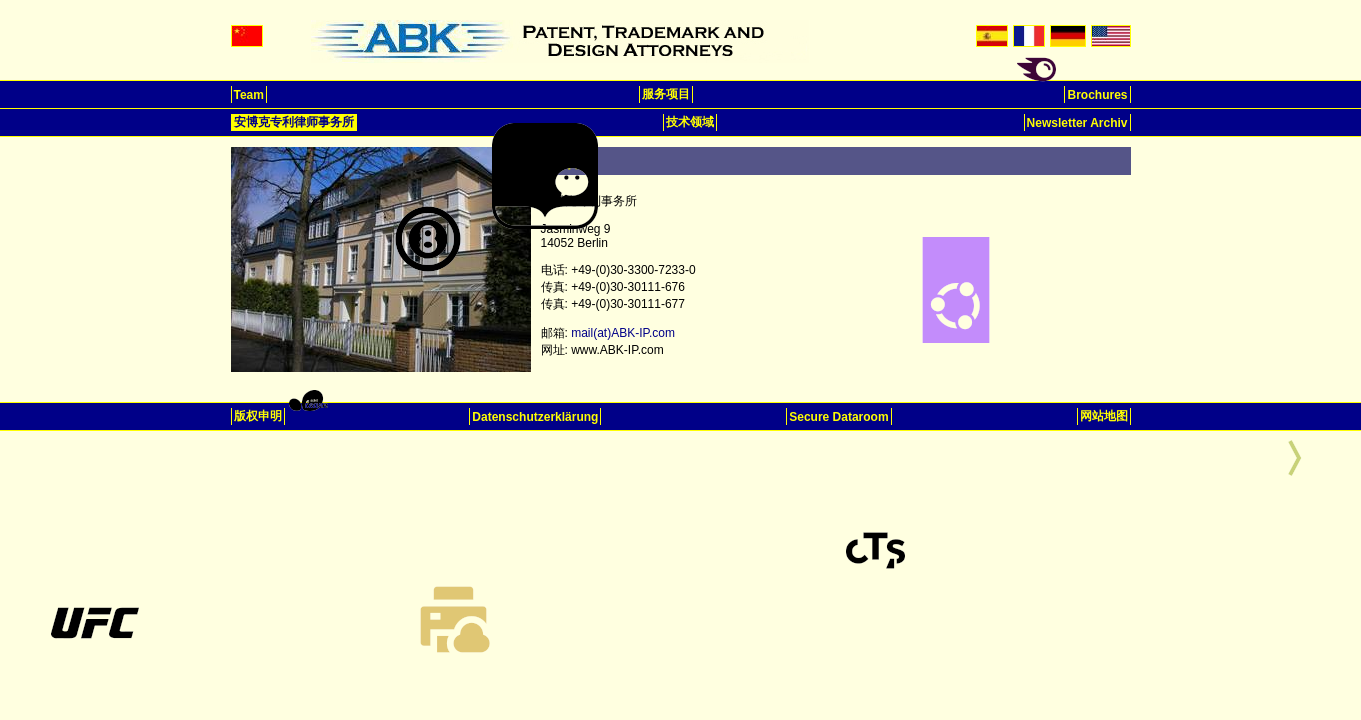  I want to click on navigate to the next item or page, so click(1294, 458).